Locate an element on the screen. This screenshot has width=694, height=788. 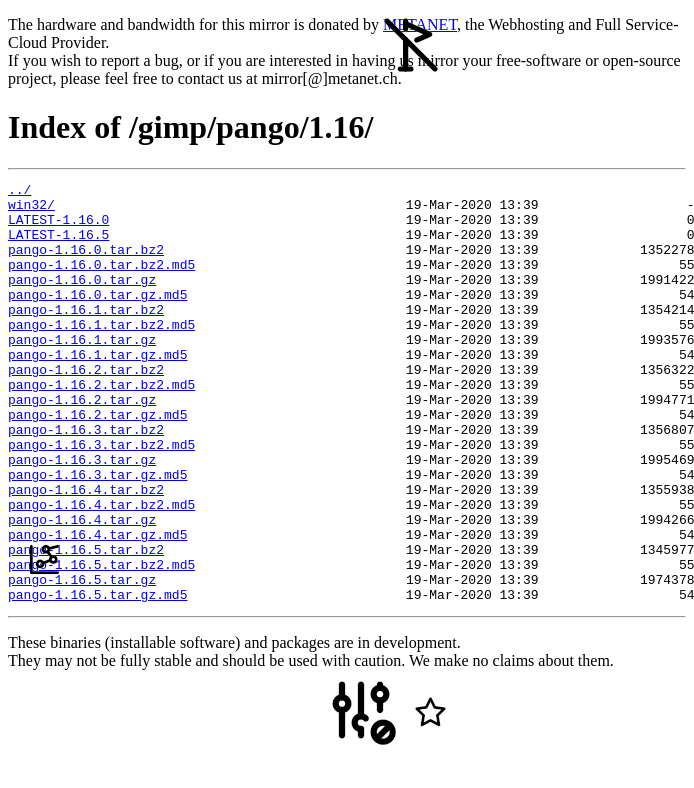
view scatter plot data visualization is located at coordinates (44, 559).